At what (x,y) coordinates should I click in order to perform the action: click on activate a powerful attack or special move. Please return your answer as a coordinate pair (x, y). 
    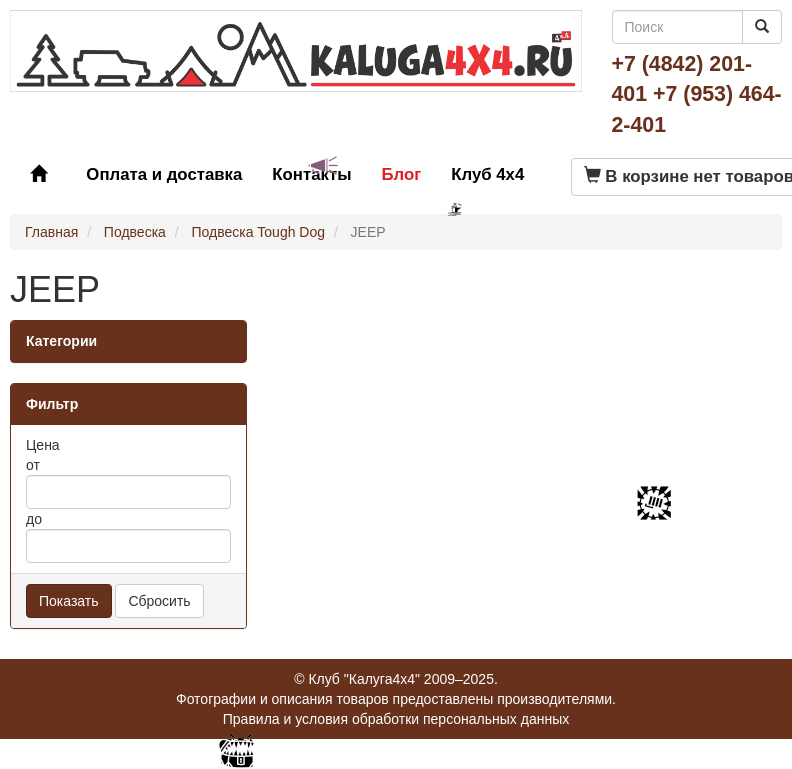
    Looking at the image, I should click on (654, 503).